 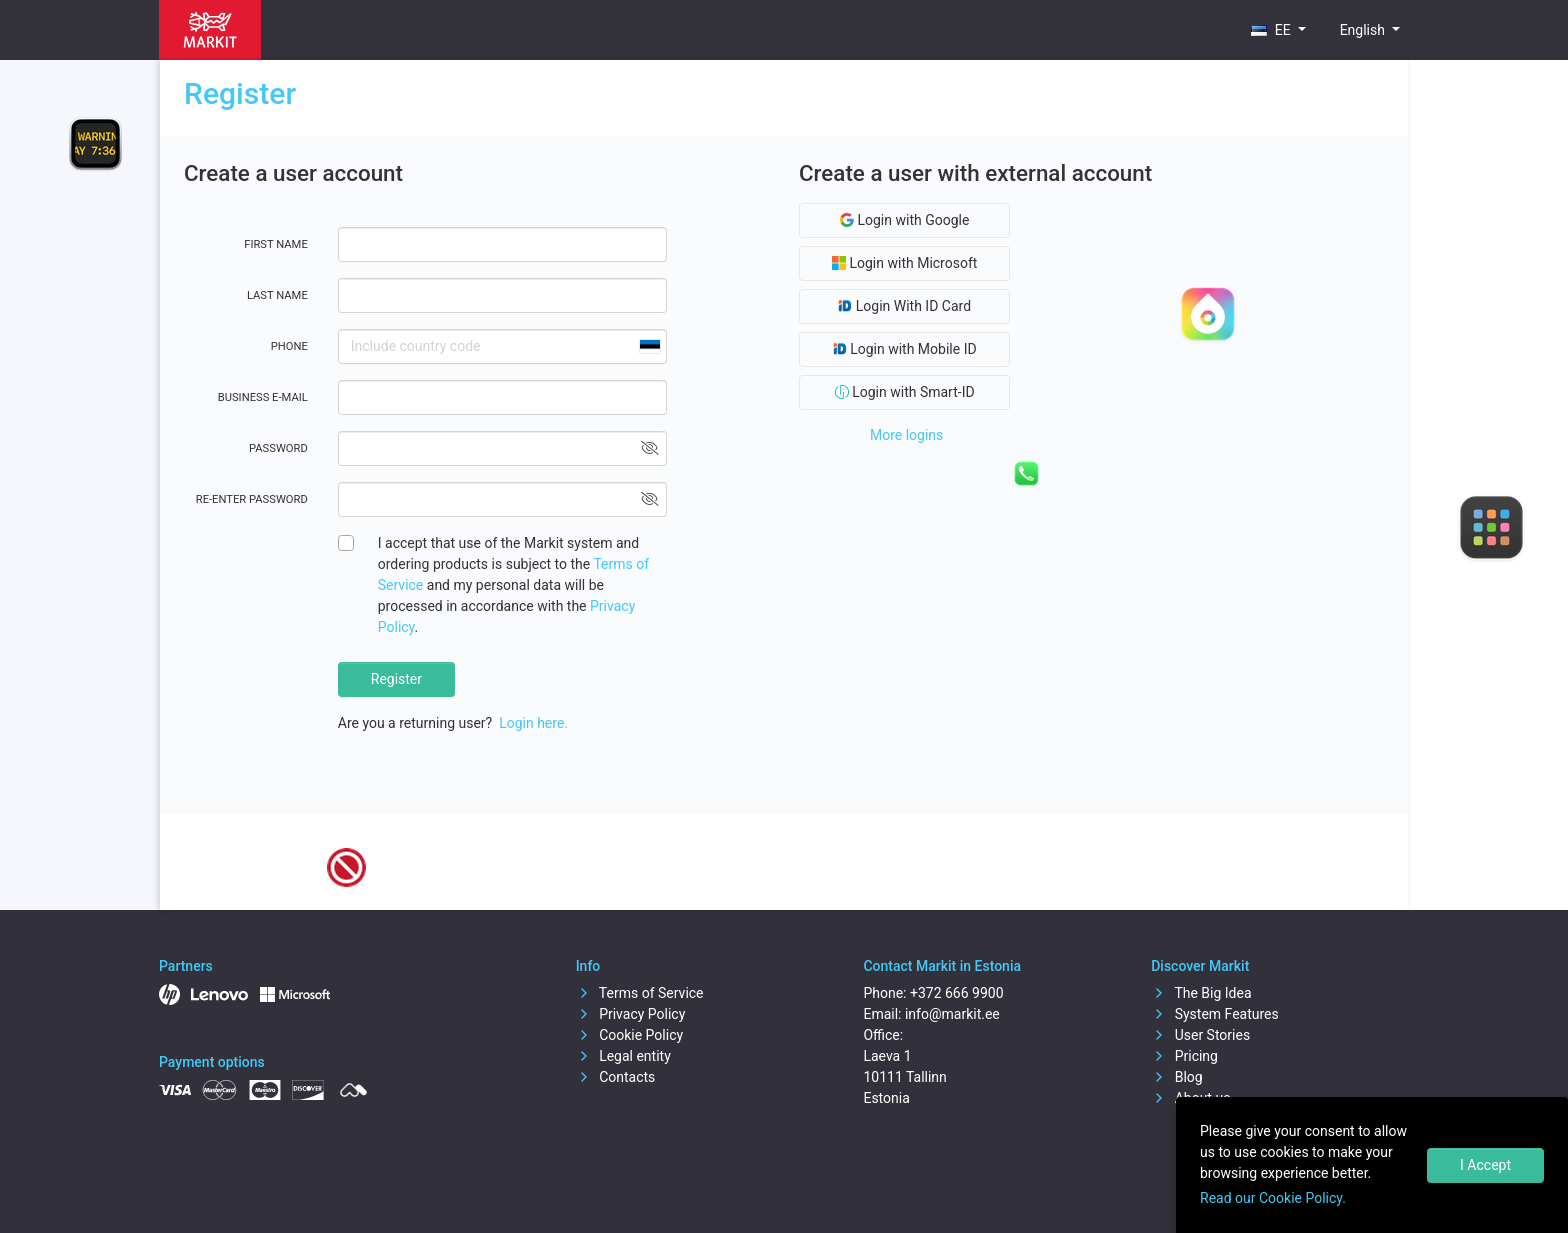 I want to click on open the console app to view system logs, so click(x=95, y=143).